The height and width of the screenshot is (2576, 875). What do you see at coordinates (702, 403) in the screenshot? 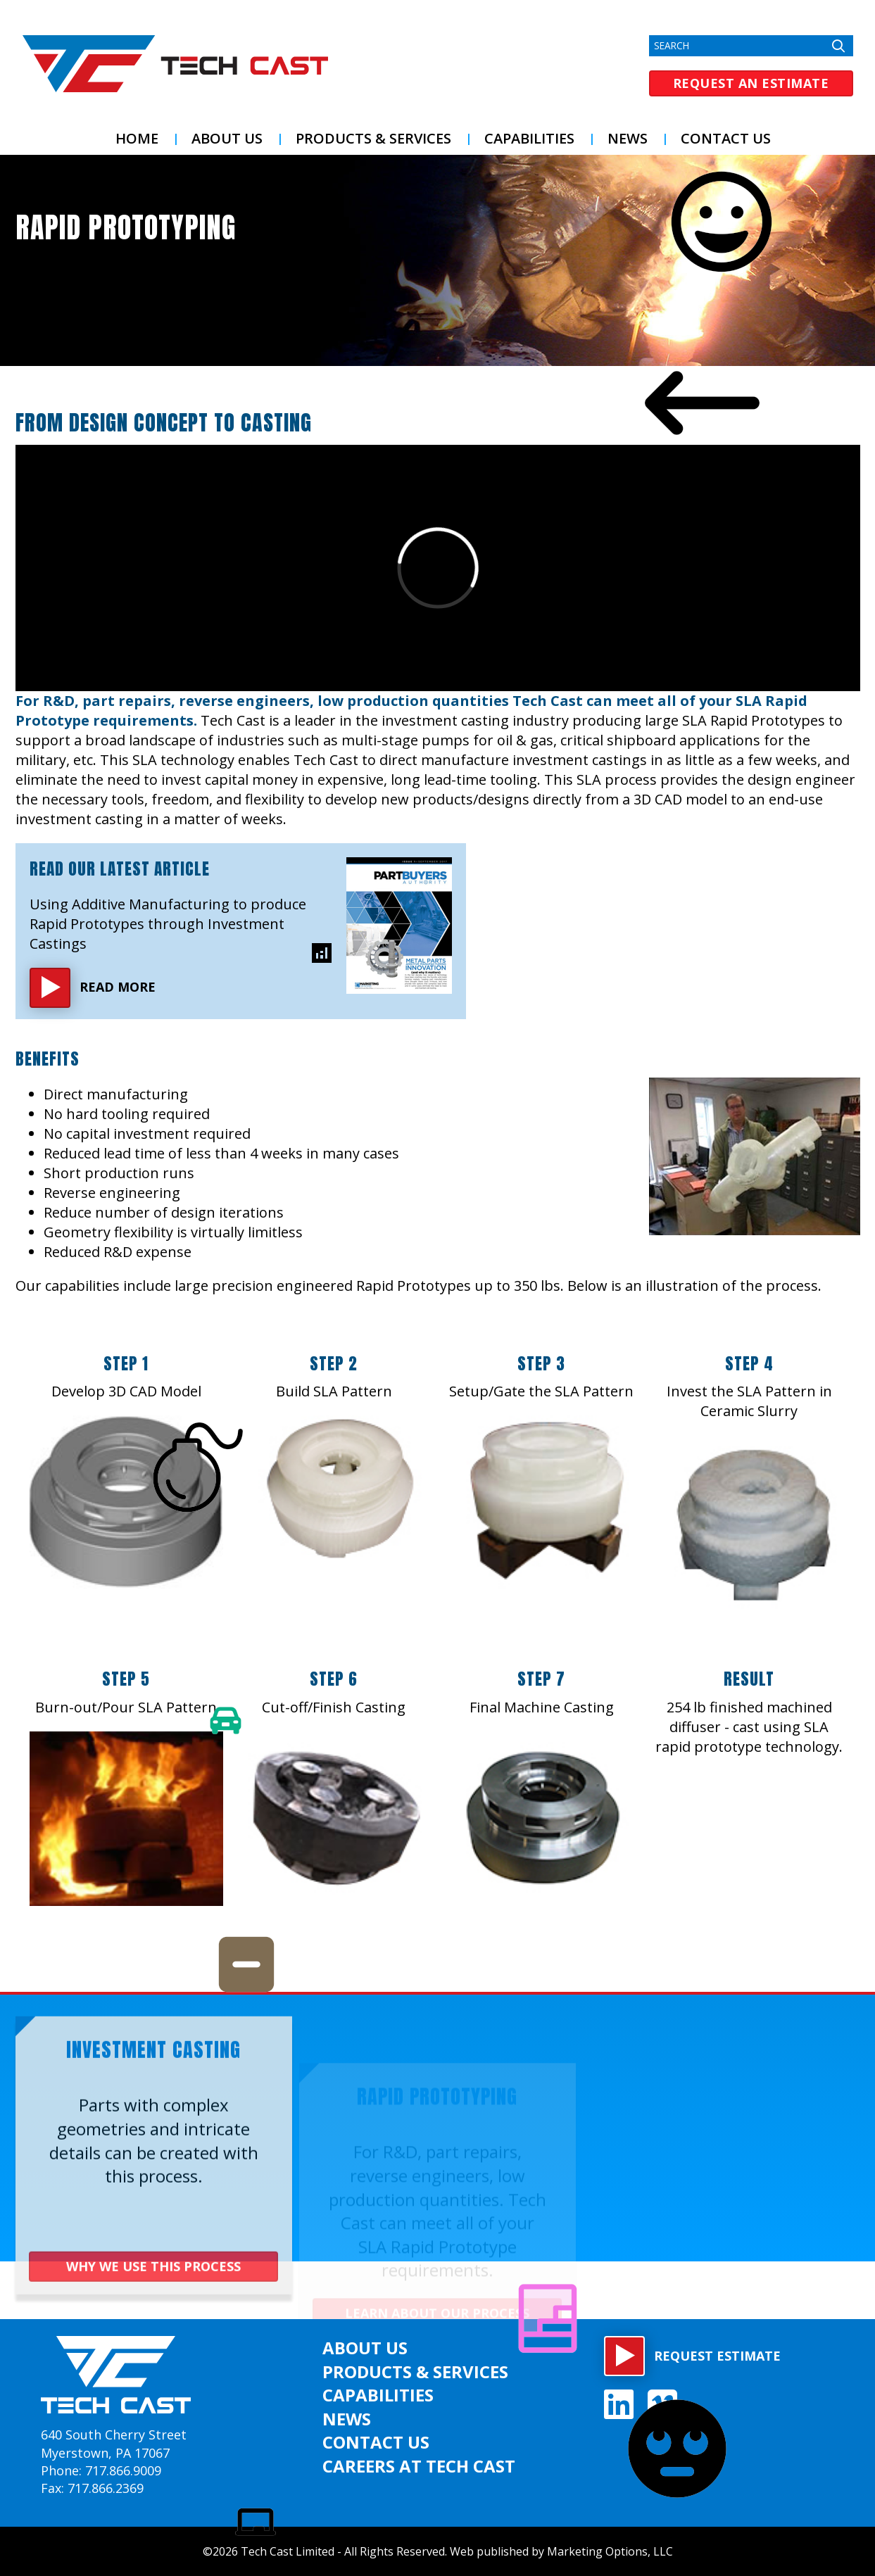
I see `go back to the previous page` at bounding box center [702, 403].